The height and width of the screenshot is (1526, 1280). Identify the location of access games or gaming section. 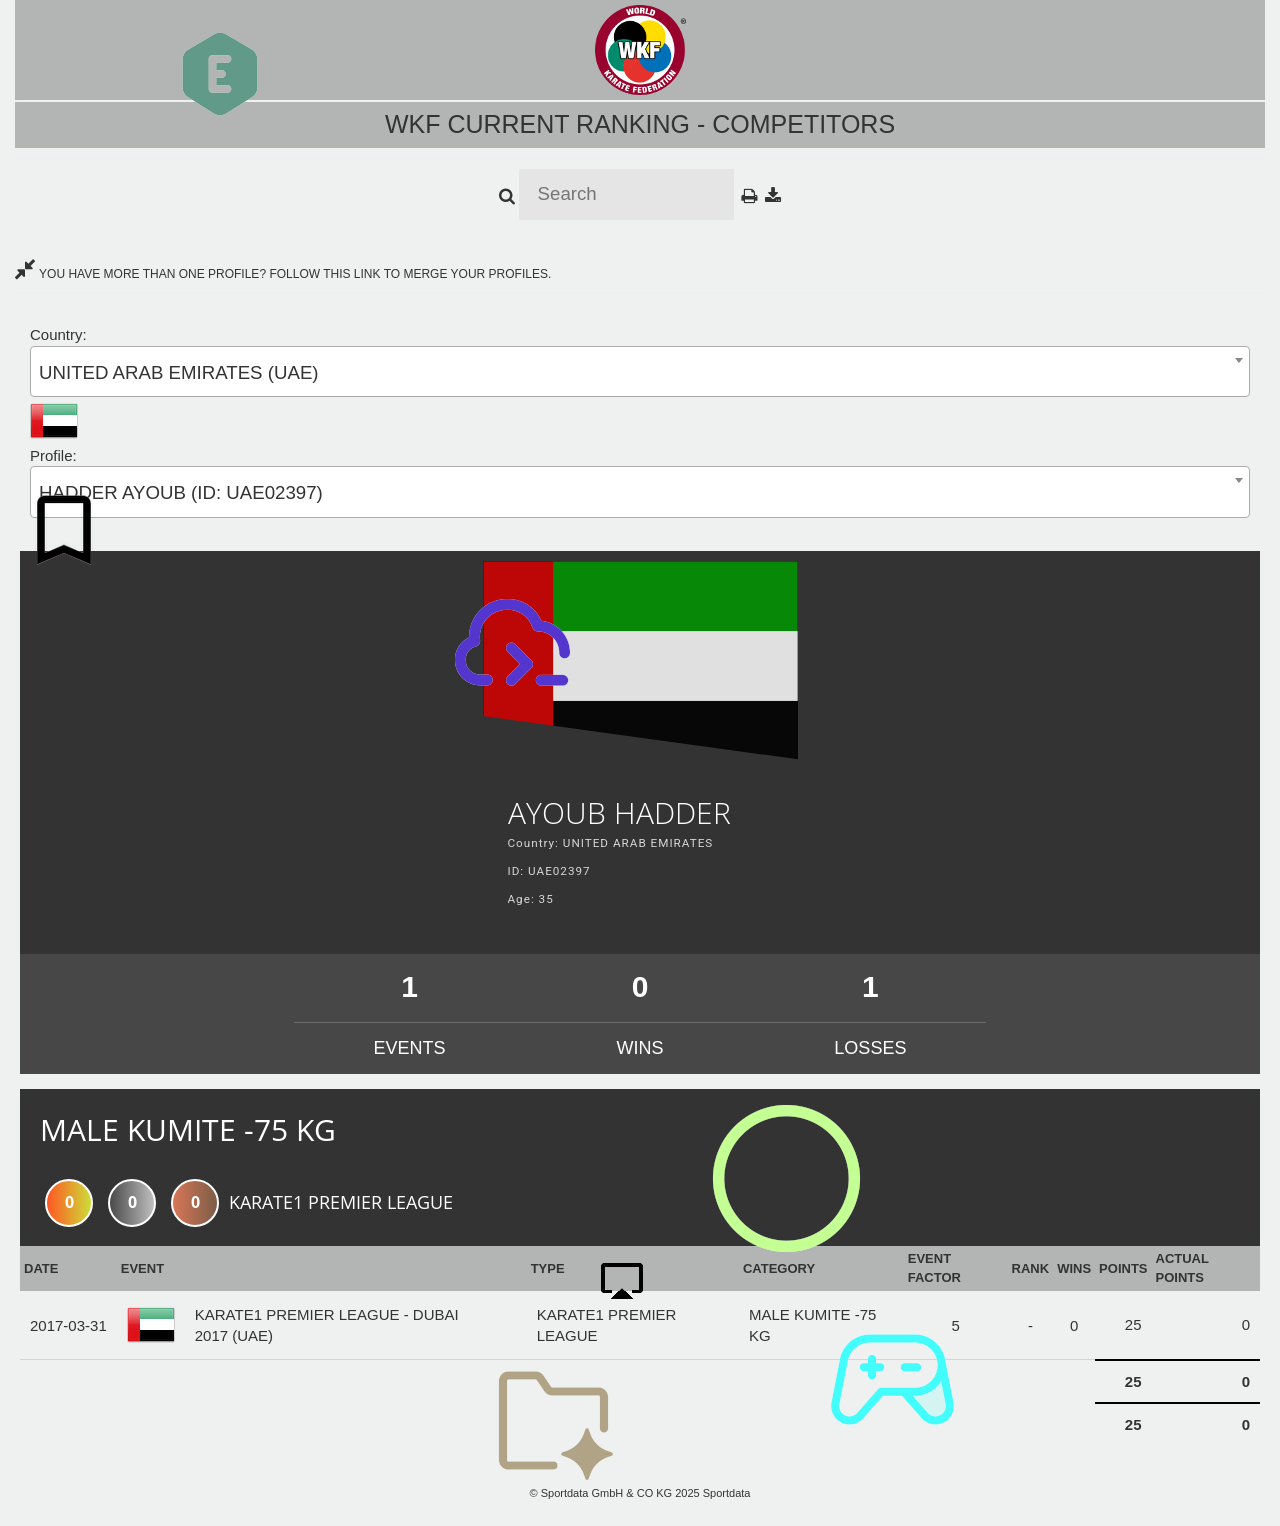
(892, 1379).